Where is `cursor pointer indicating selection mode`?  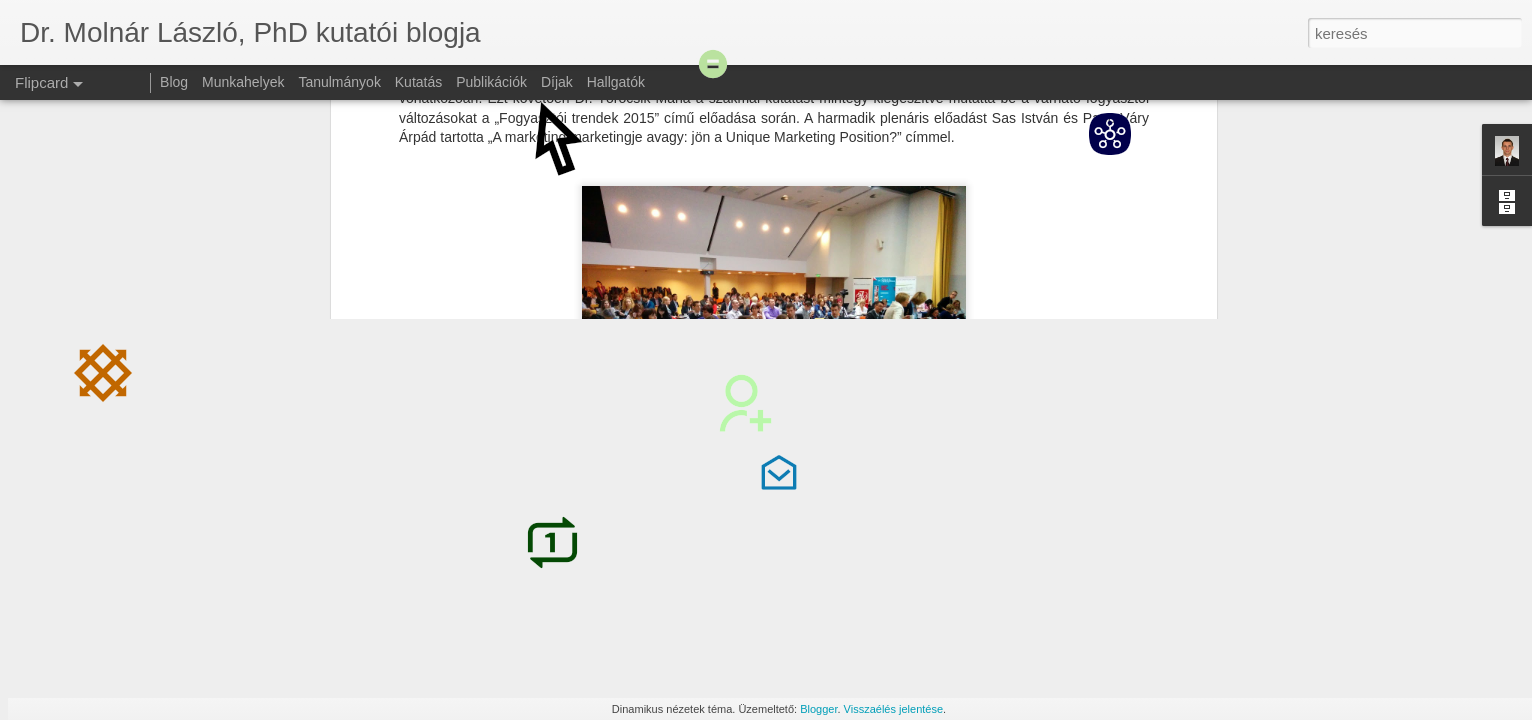 cursor pointer indicating selection mode is located at coordinates (554, 139).